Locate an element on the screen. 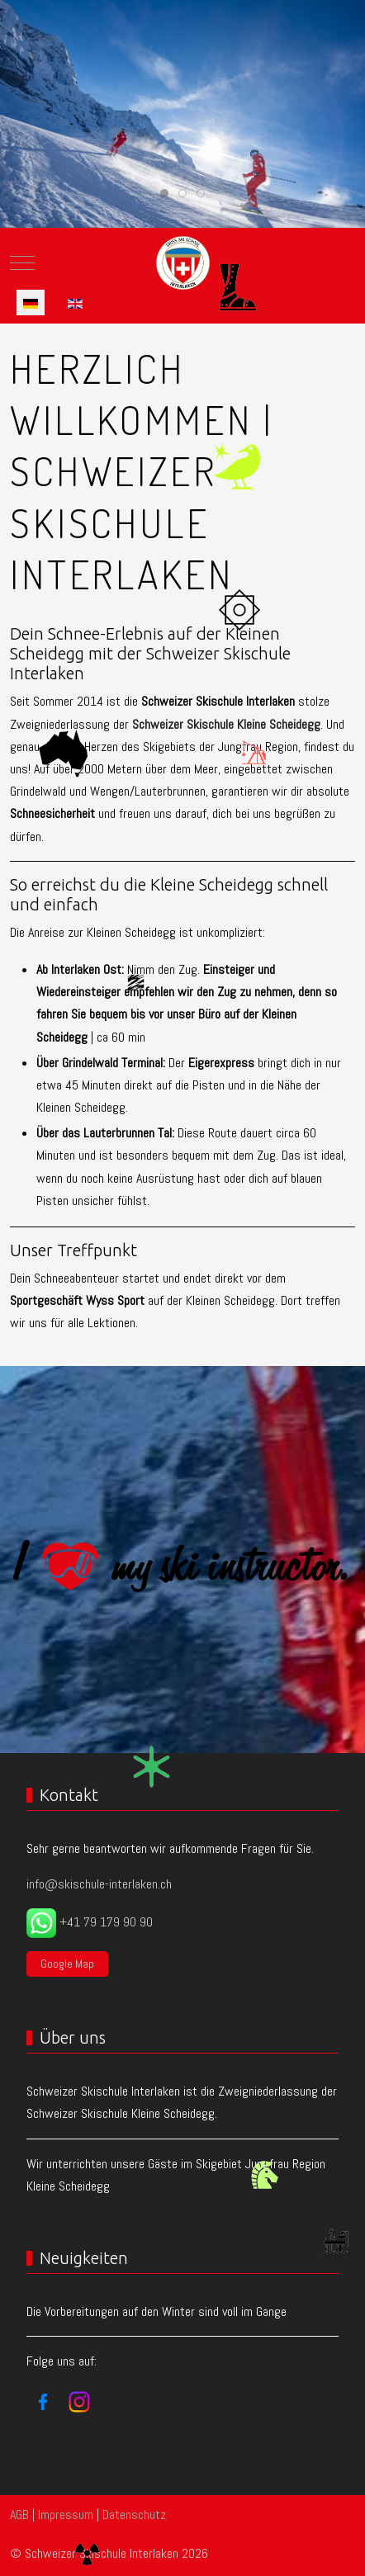  indicates islamic content or quranic section marker is located at coordinates (239, 610).